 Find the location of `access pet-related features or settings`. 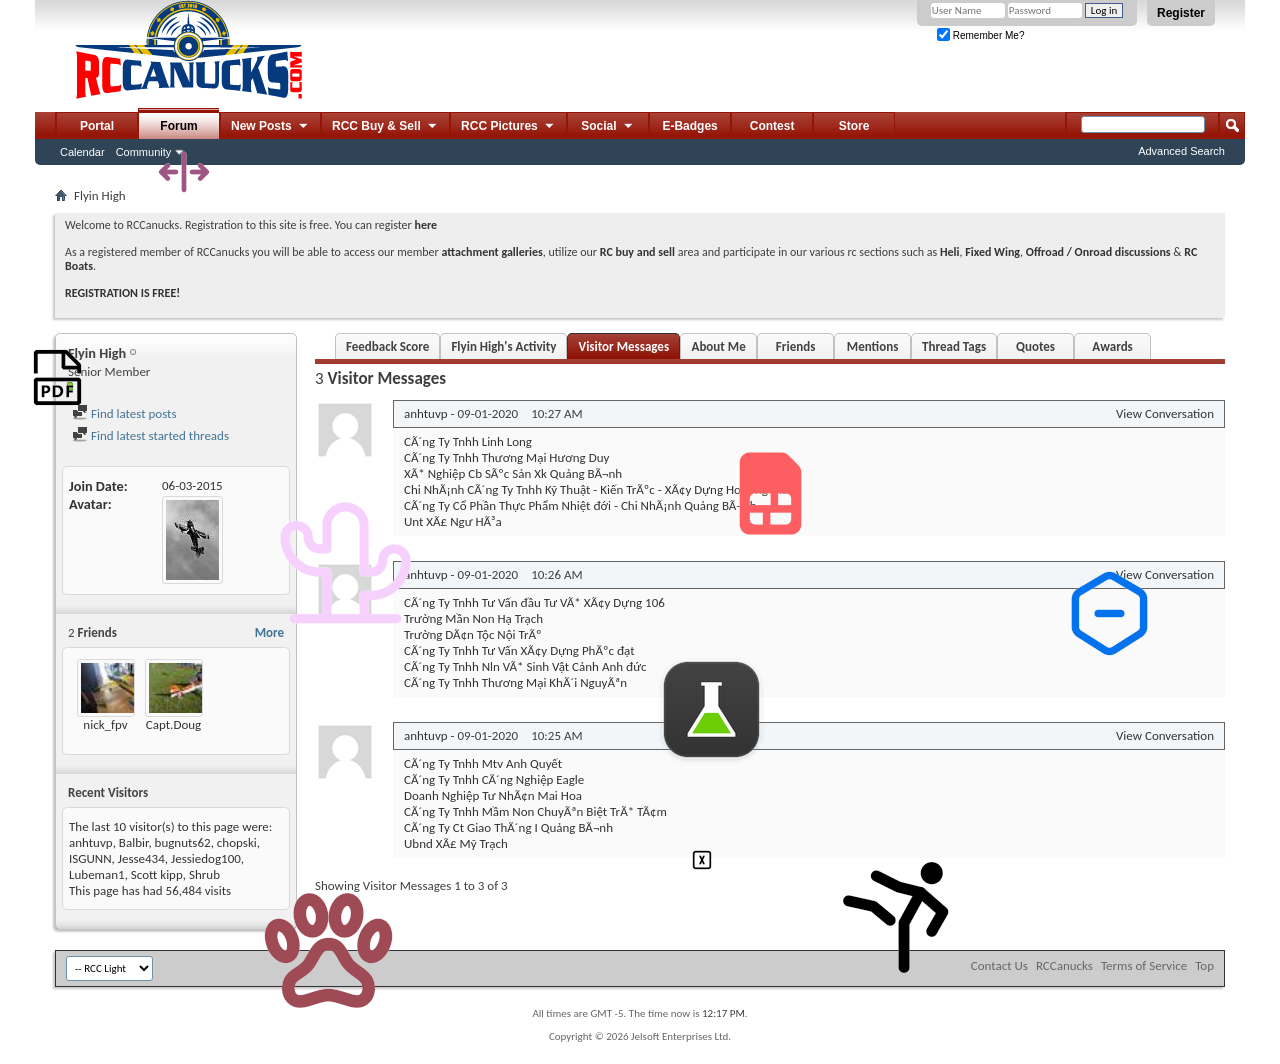

access pet-related features or settings is located at coordinates (328, 950).